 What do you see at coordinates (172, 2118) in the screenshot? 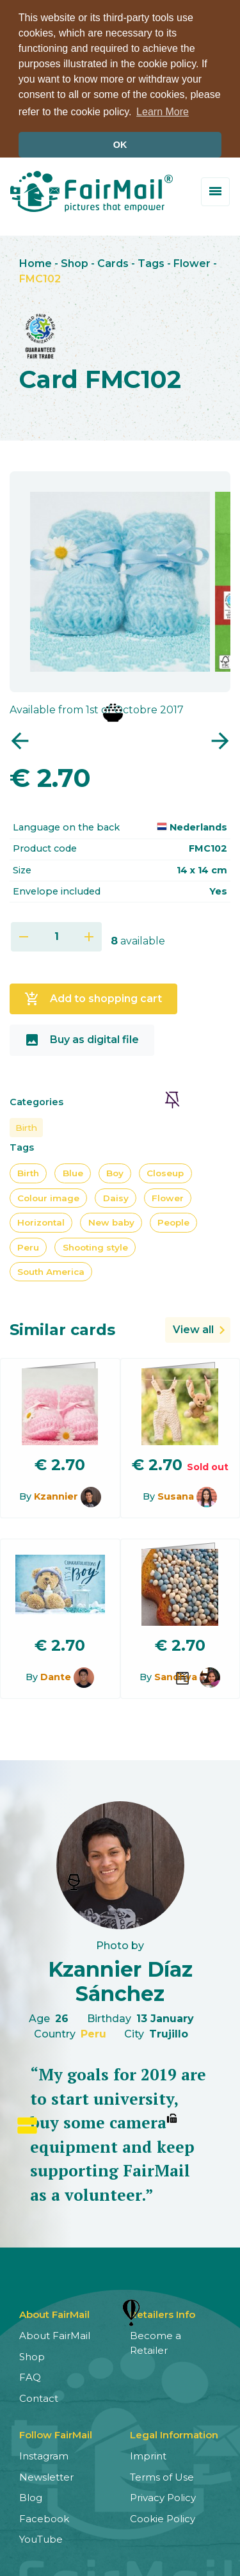
I see `send or receive a fax` at bounding box center [172, 2118].